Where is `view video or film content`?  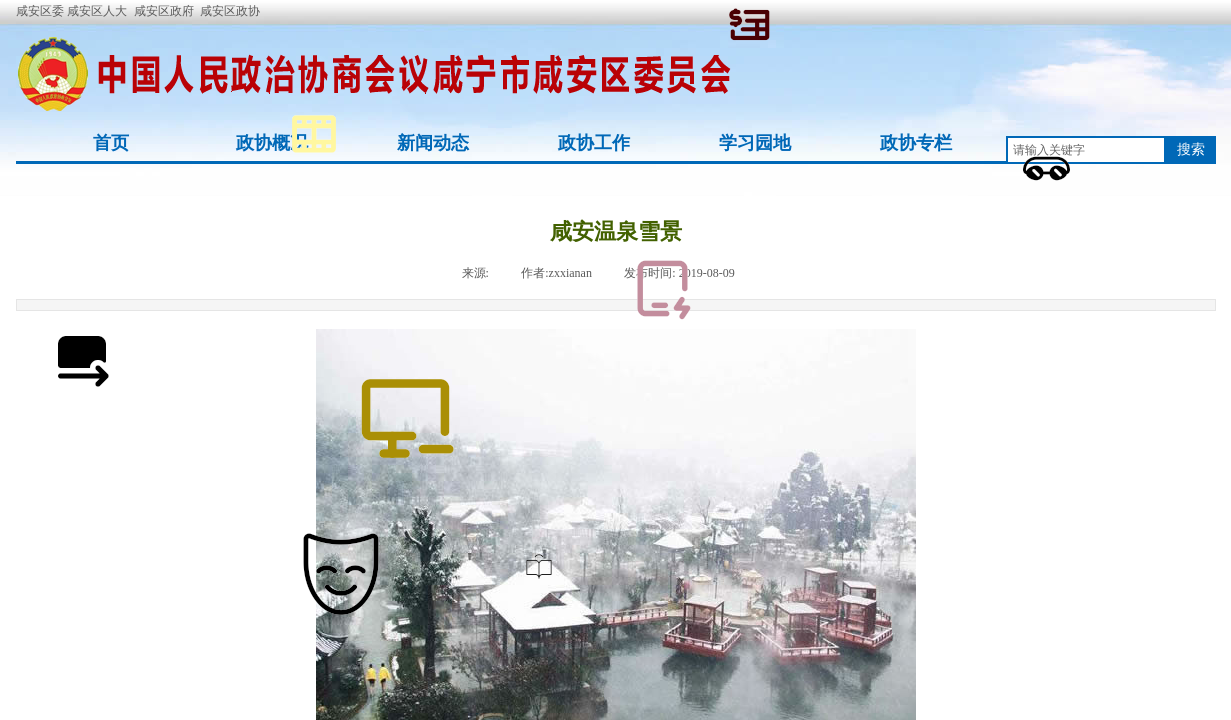
view video or film content is located at coordinates (314, 134).